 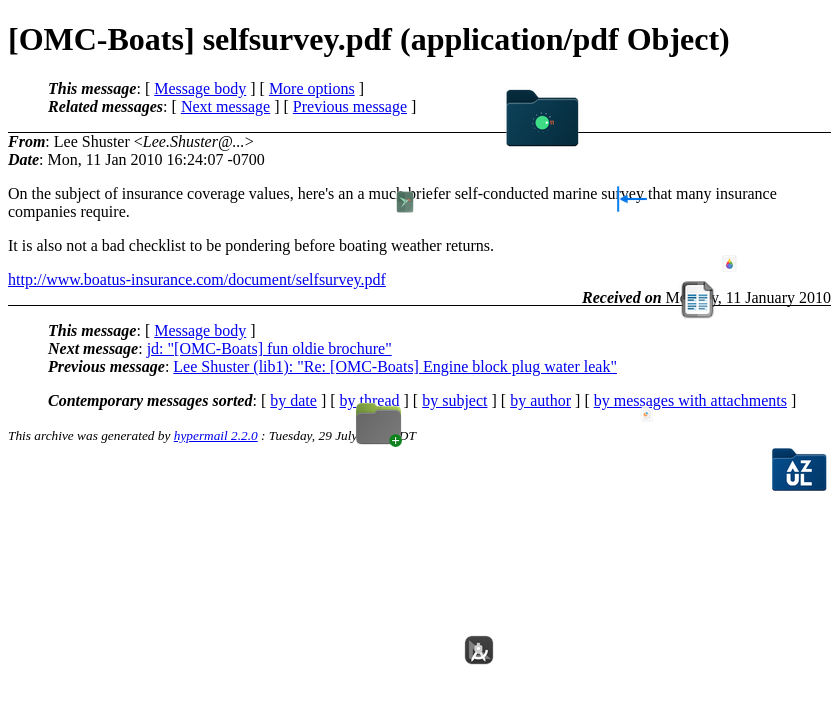 I want to click on open android 11 system folder, so click(x=542, y=120).